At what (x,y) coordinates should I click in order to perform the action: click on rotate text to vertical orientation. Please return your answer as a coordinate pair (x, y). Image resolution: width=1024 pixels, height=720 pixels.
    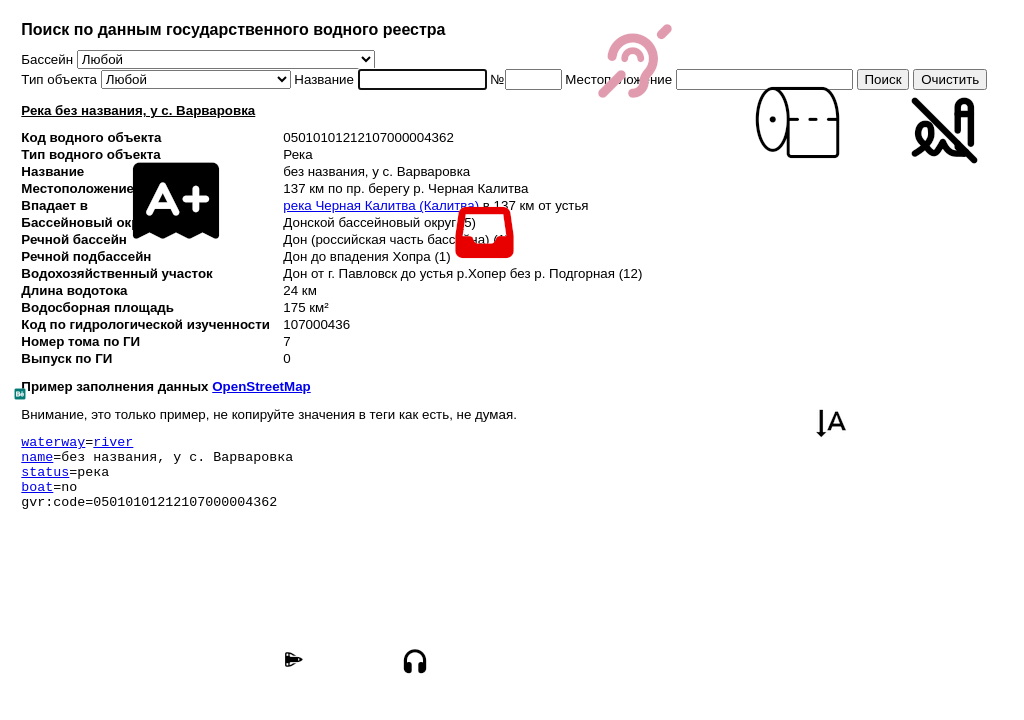
    Looking at the image, I should click on (831, 423).